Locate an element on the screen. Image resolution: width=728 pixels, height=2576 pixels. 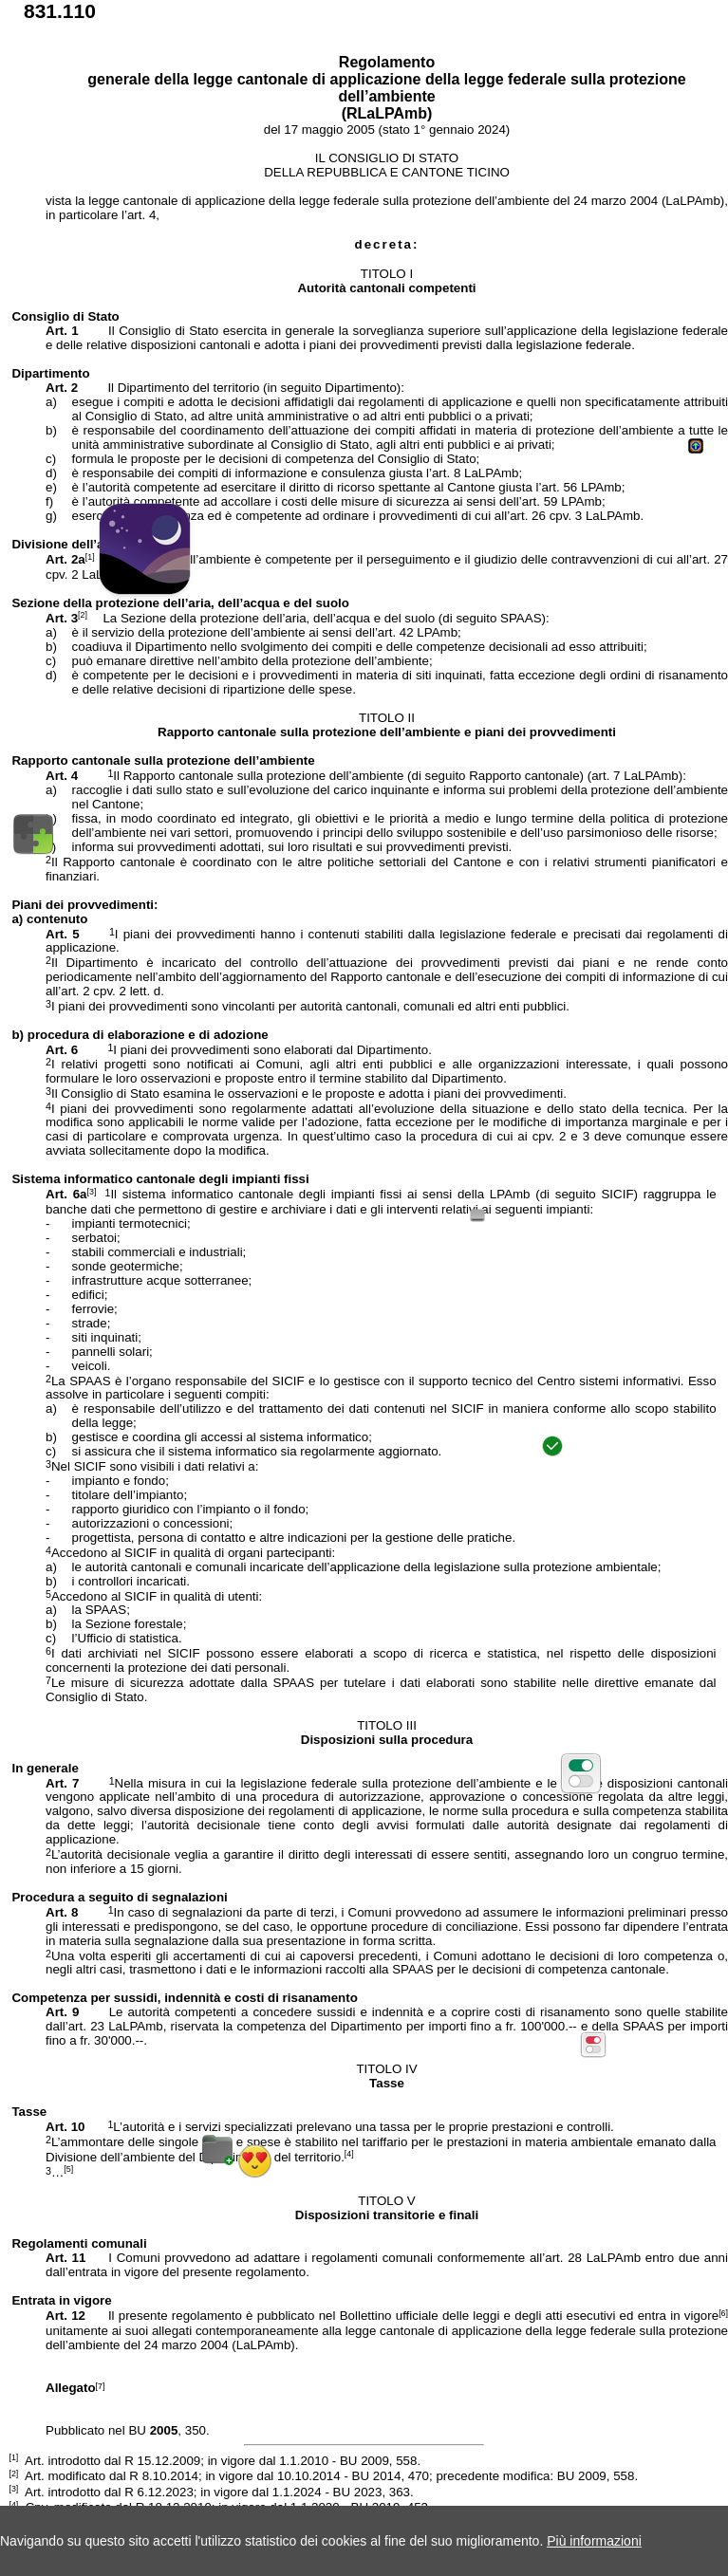
open the Socialize messaging app is located at coordinates (254, 2160).